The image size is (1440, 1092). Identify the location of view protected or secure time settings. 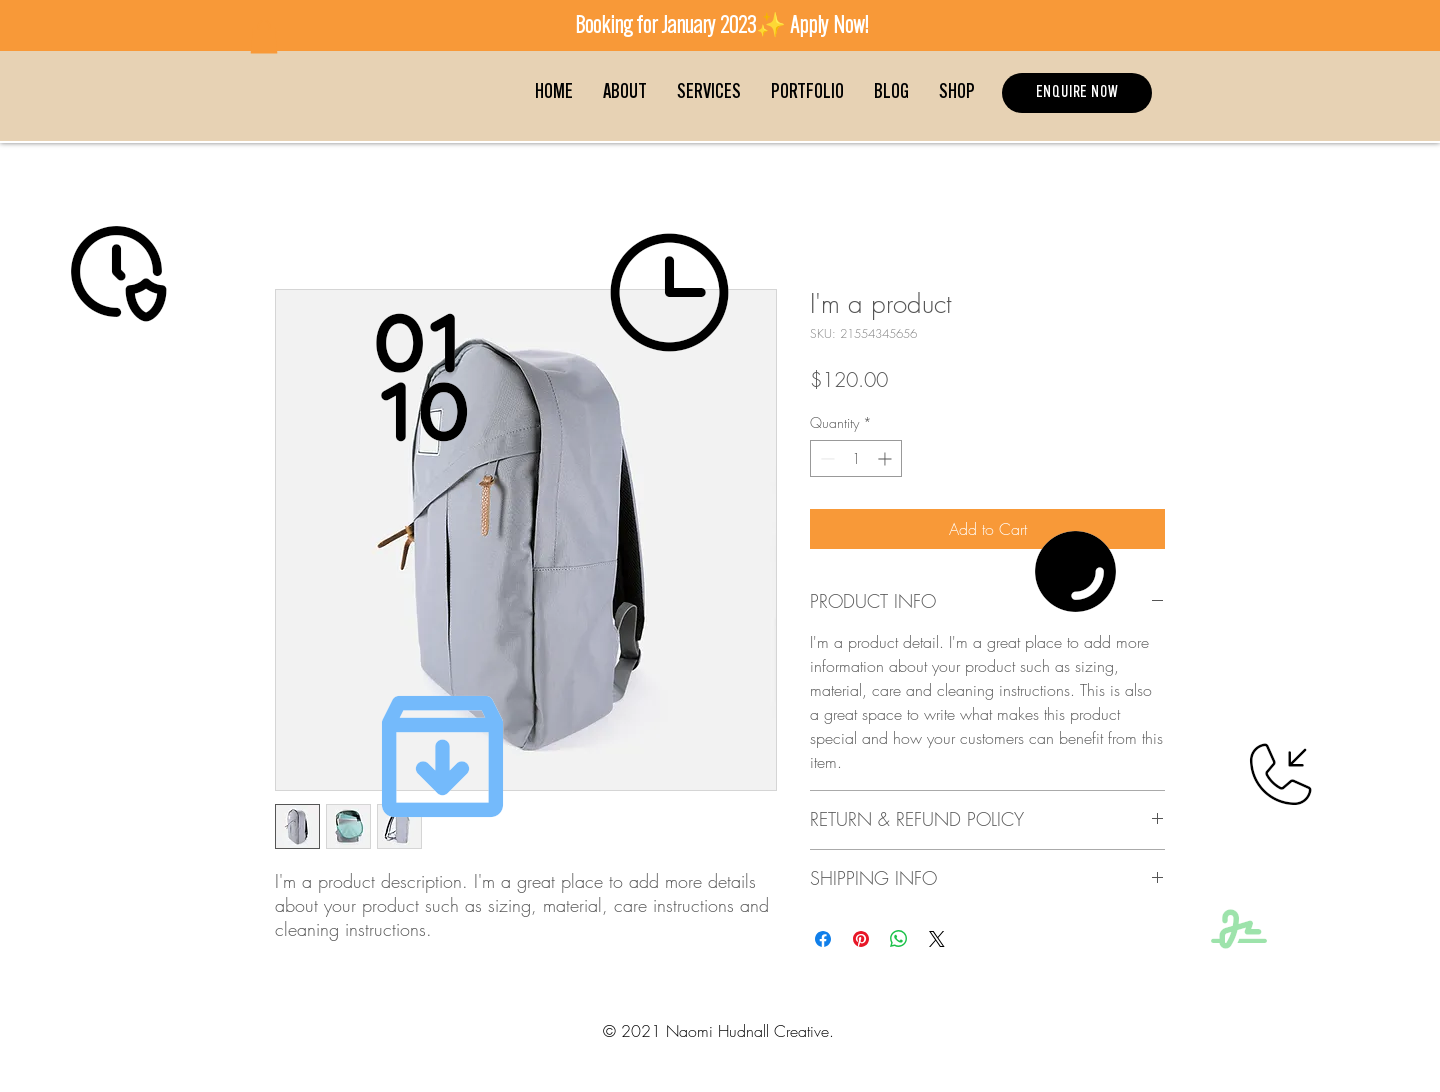
(116, 271).